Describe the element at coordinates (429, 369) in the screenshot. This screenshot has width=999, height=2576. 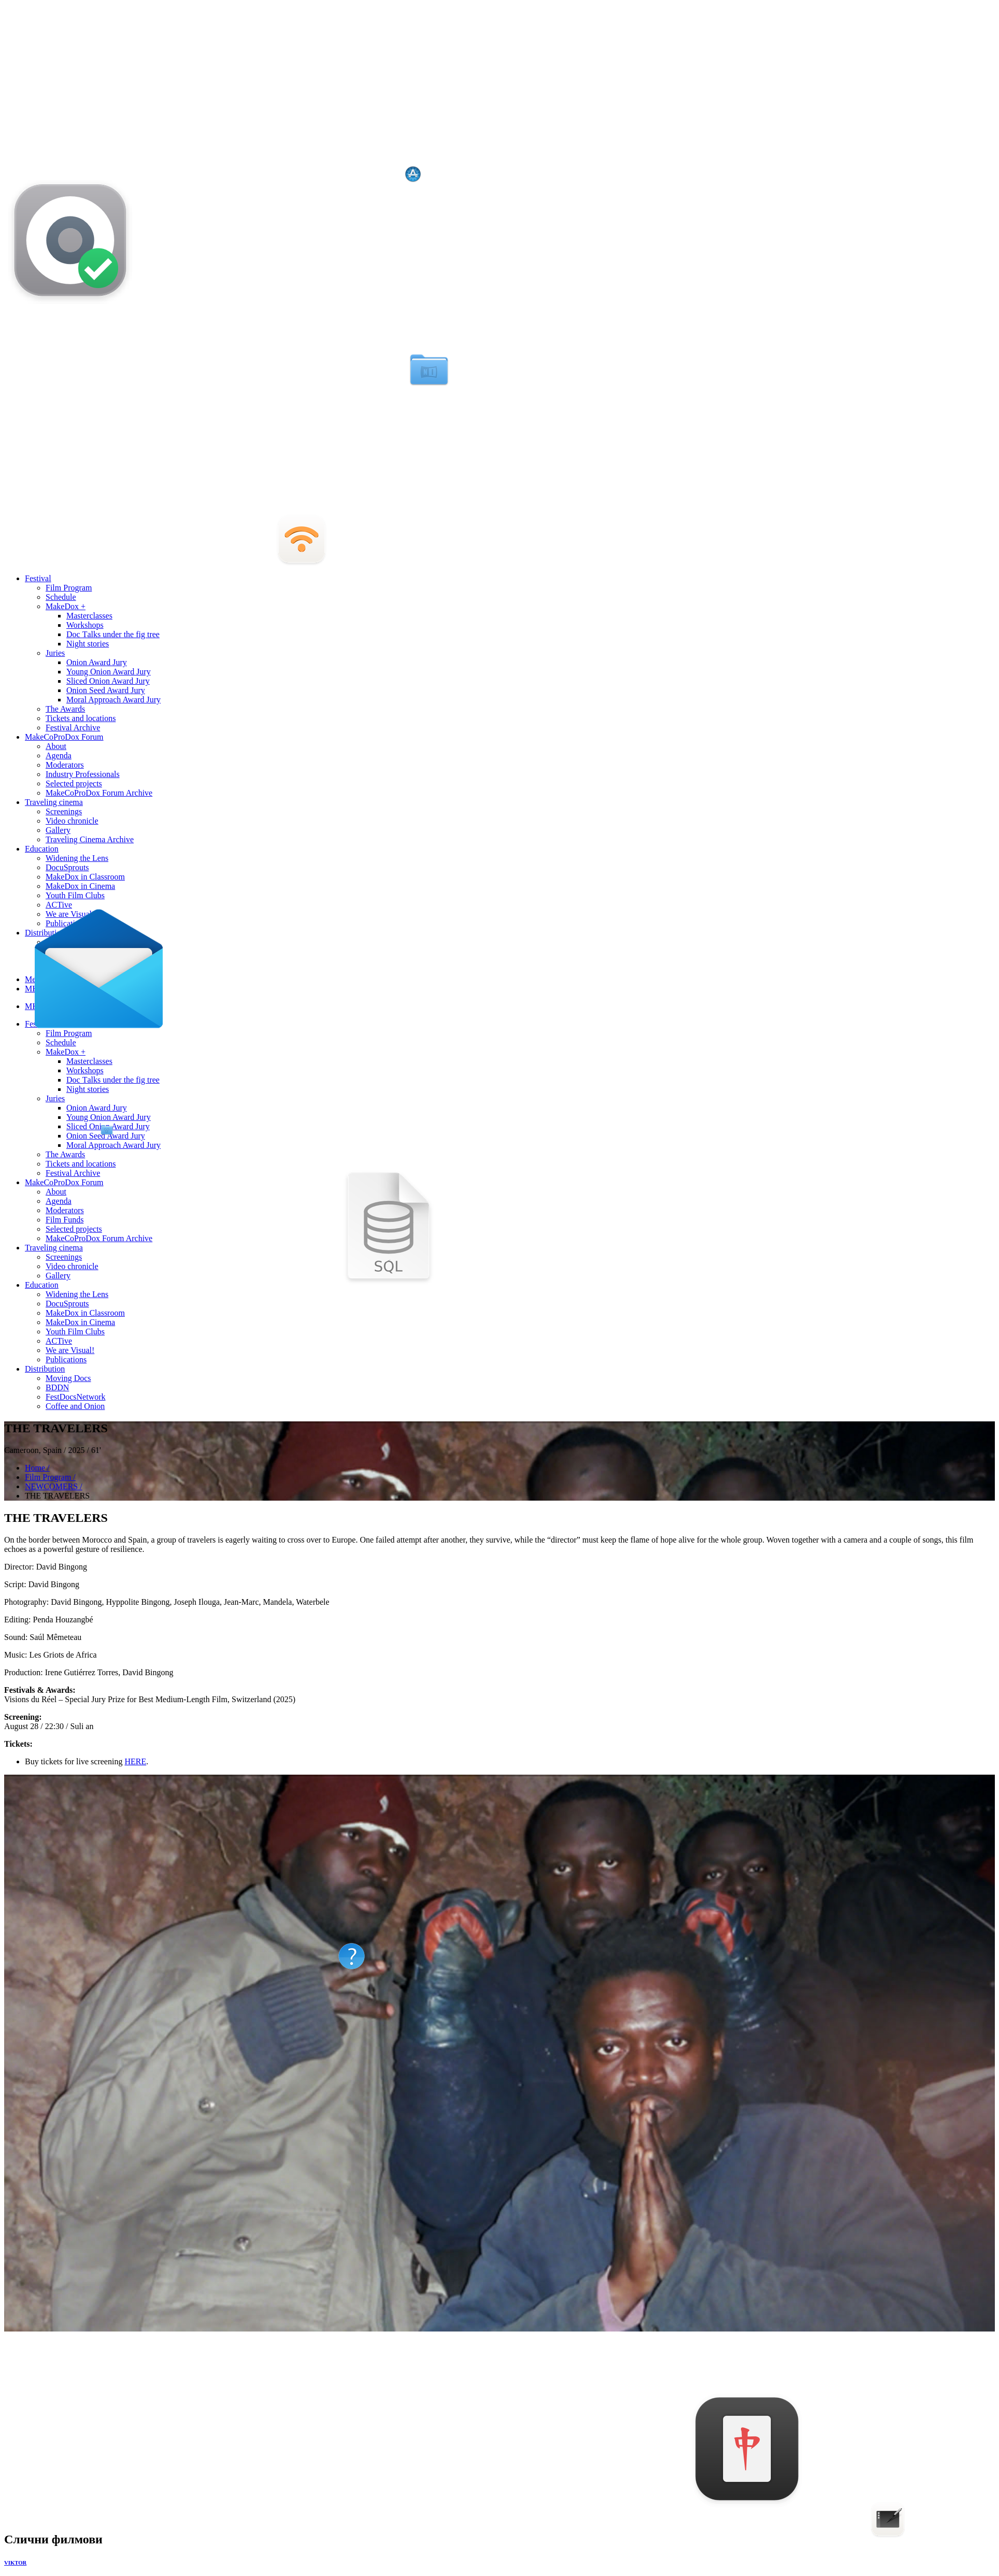
I see `open Native Instruments folder` at that location.